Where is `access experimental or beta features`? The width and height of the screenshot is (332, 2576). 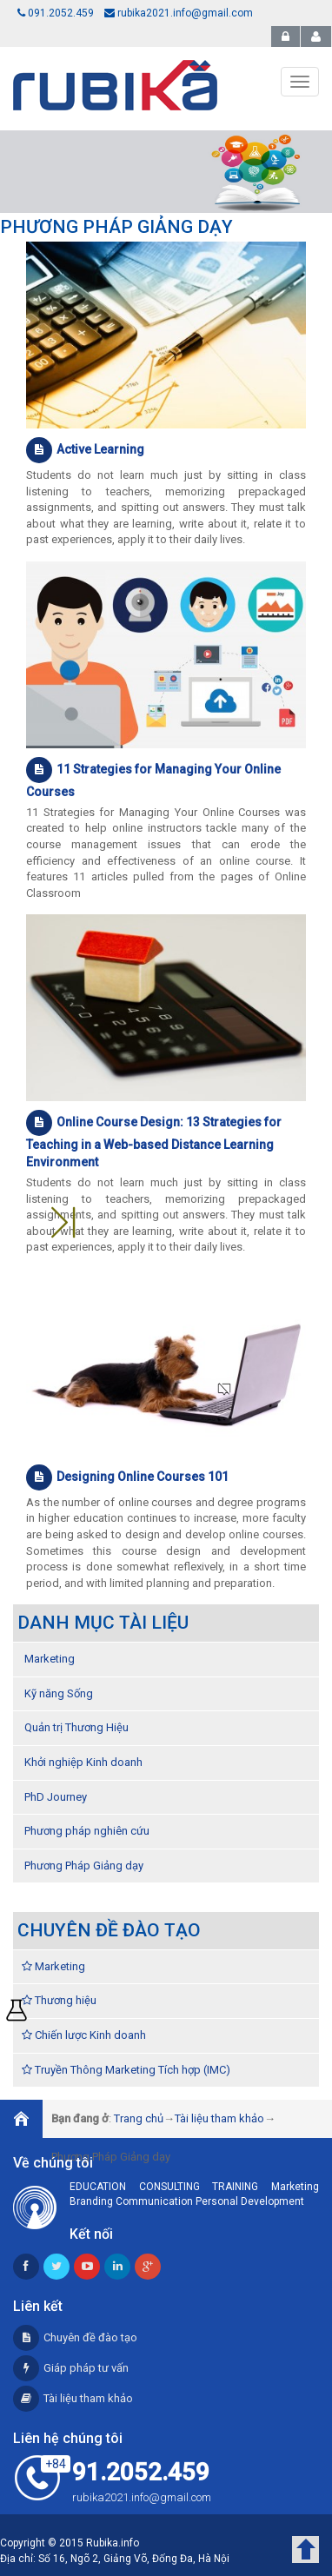
access experimental or beta features is located at coordinates (17, 2010).